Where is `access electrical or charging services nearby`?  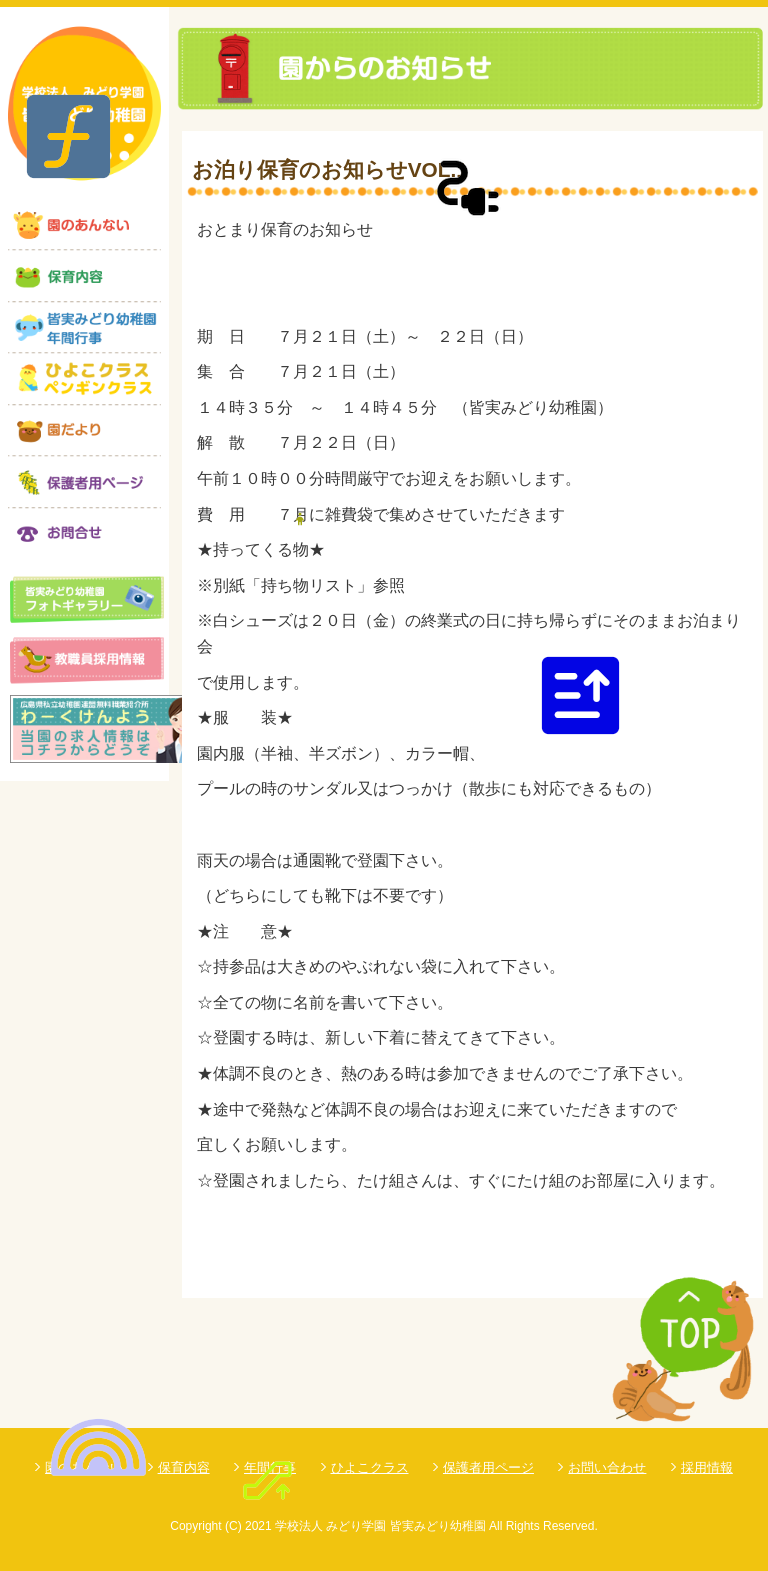
access electrical or charging services nearby is located at coordinates (468, 188).